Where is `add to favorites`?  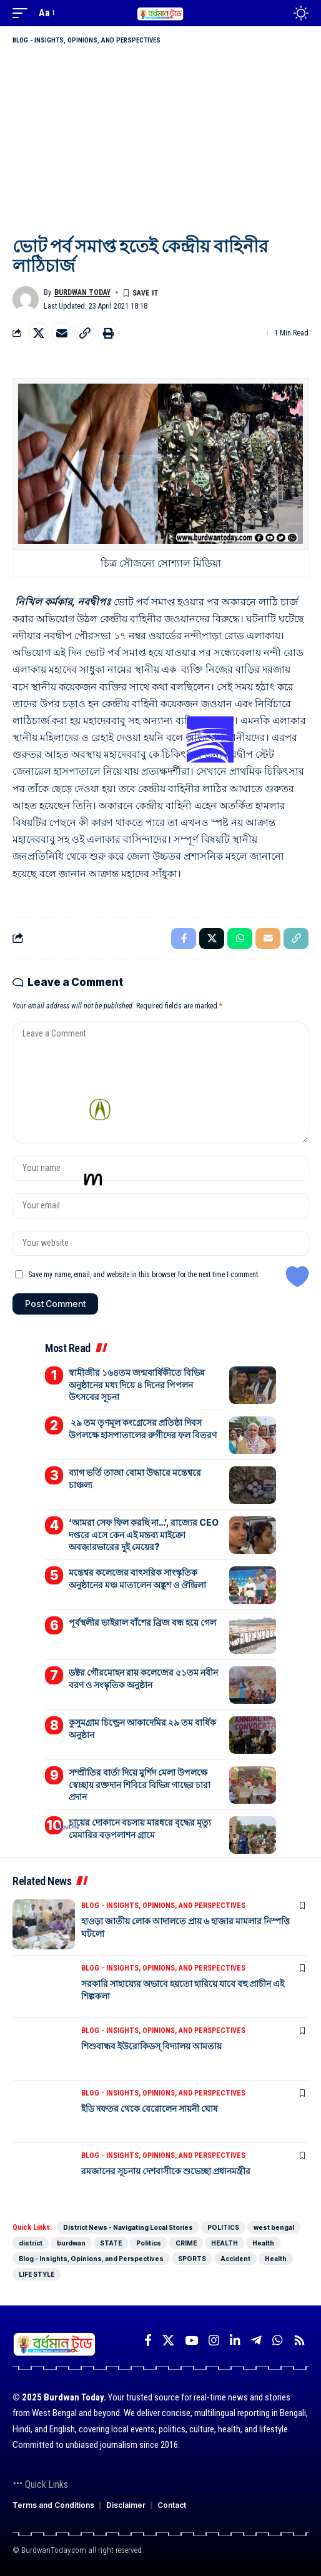 add to favorites is located at coordinates (297, 1276).